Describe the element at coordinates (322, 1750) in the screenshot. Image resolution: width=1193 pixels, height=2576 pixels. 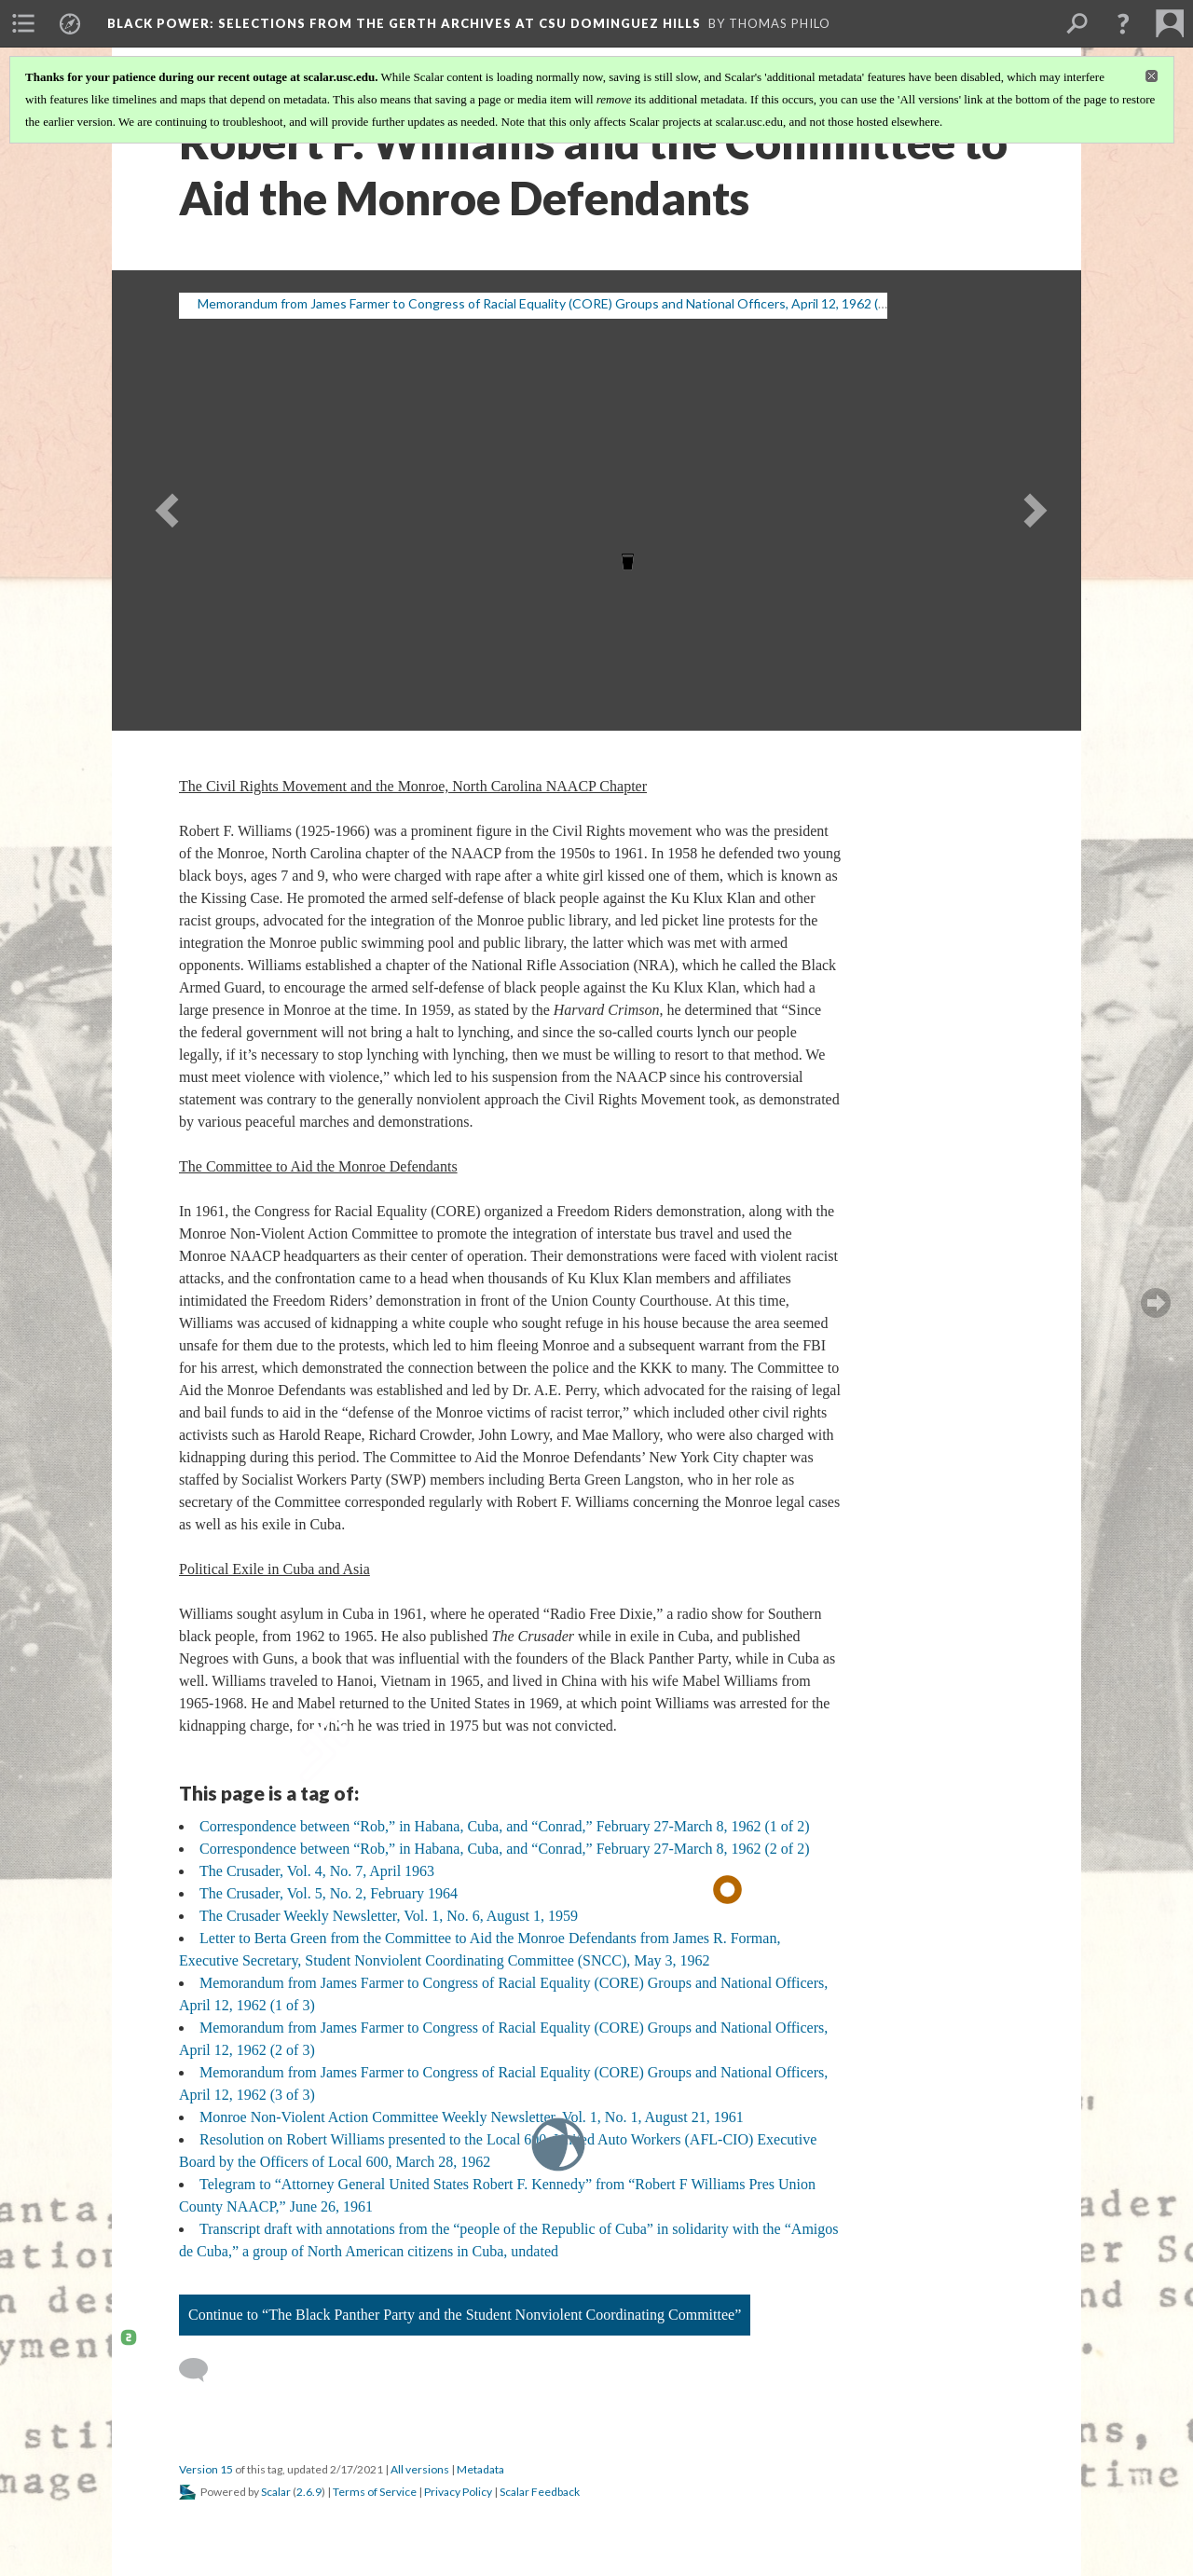
I see `access tools or settings` at that location.